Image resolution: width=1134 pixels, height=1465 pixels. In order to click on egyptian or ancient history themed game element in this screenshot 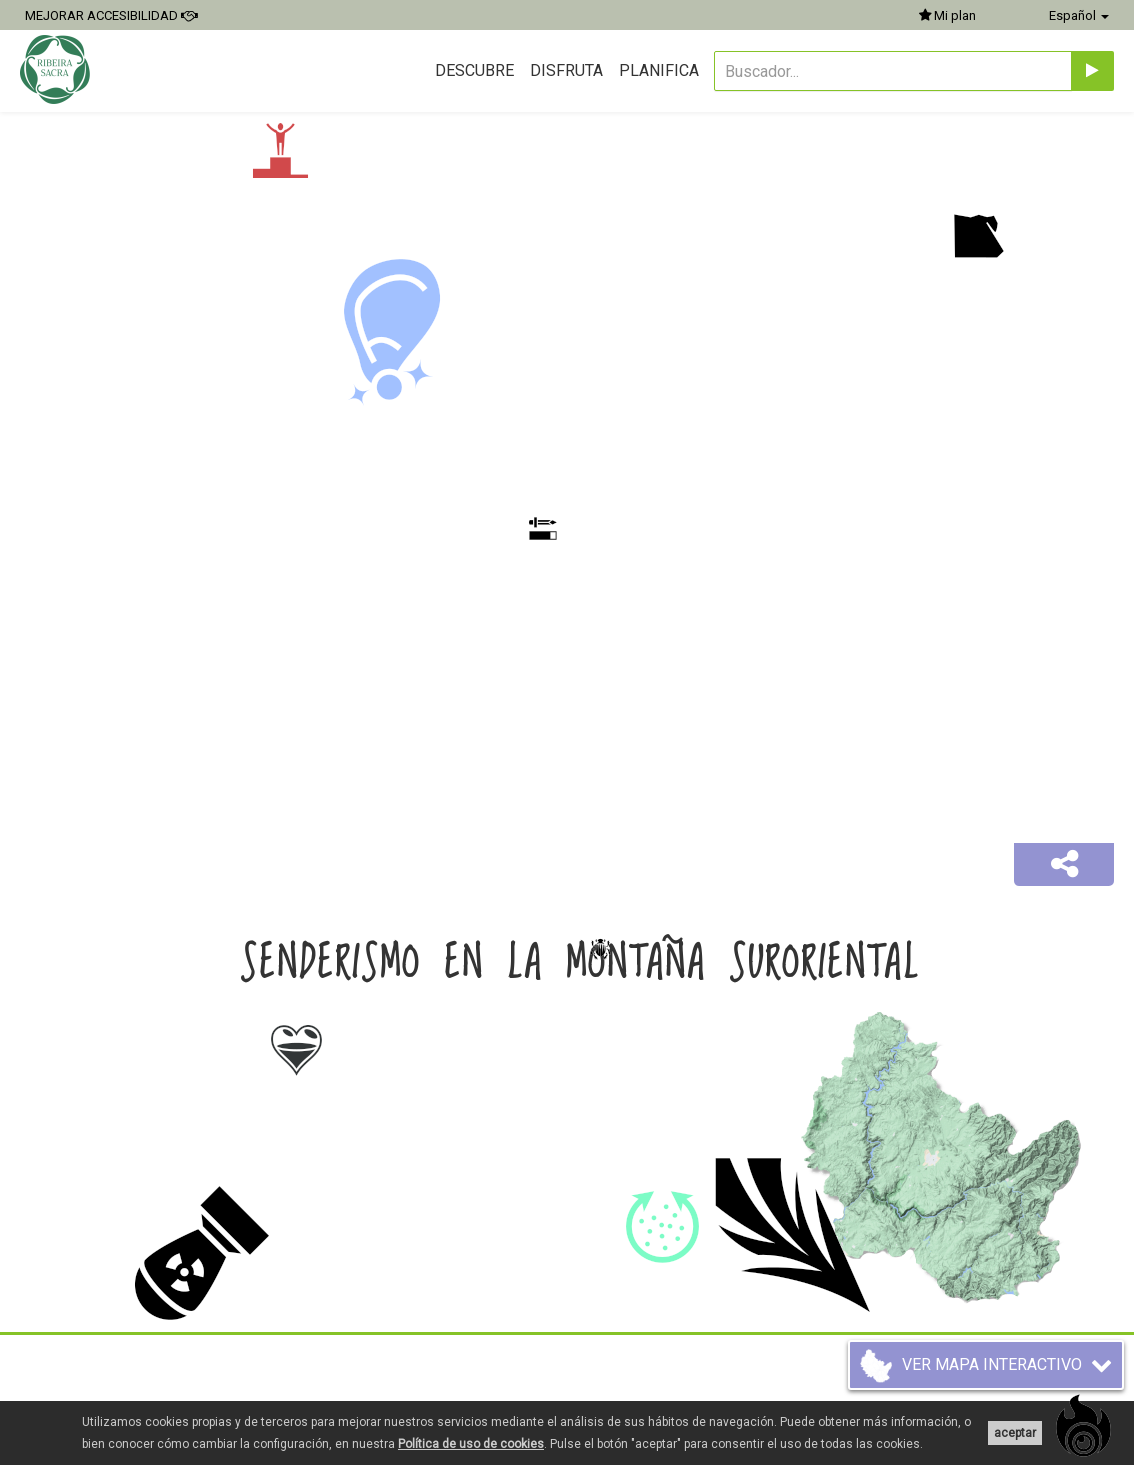, I will do `click(600, 949)`.